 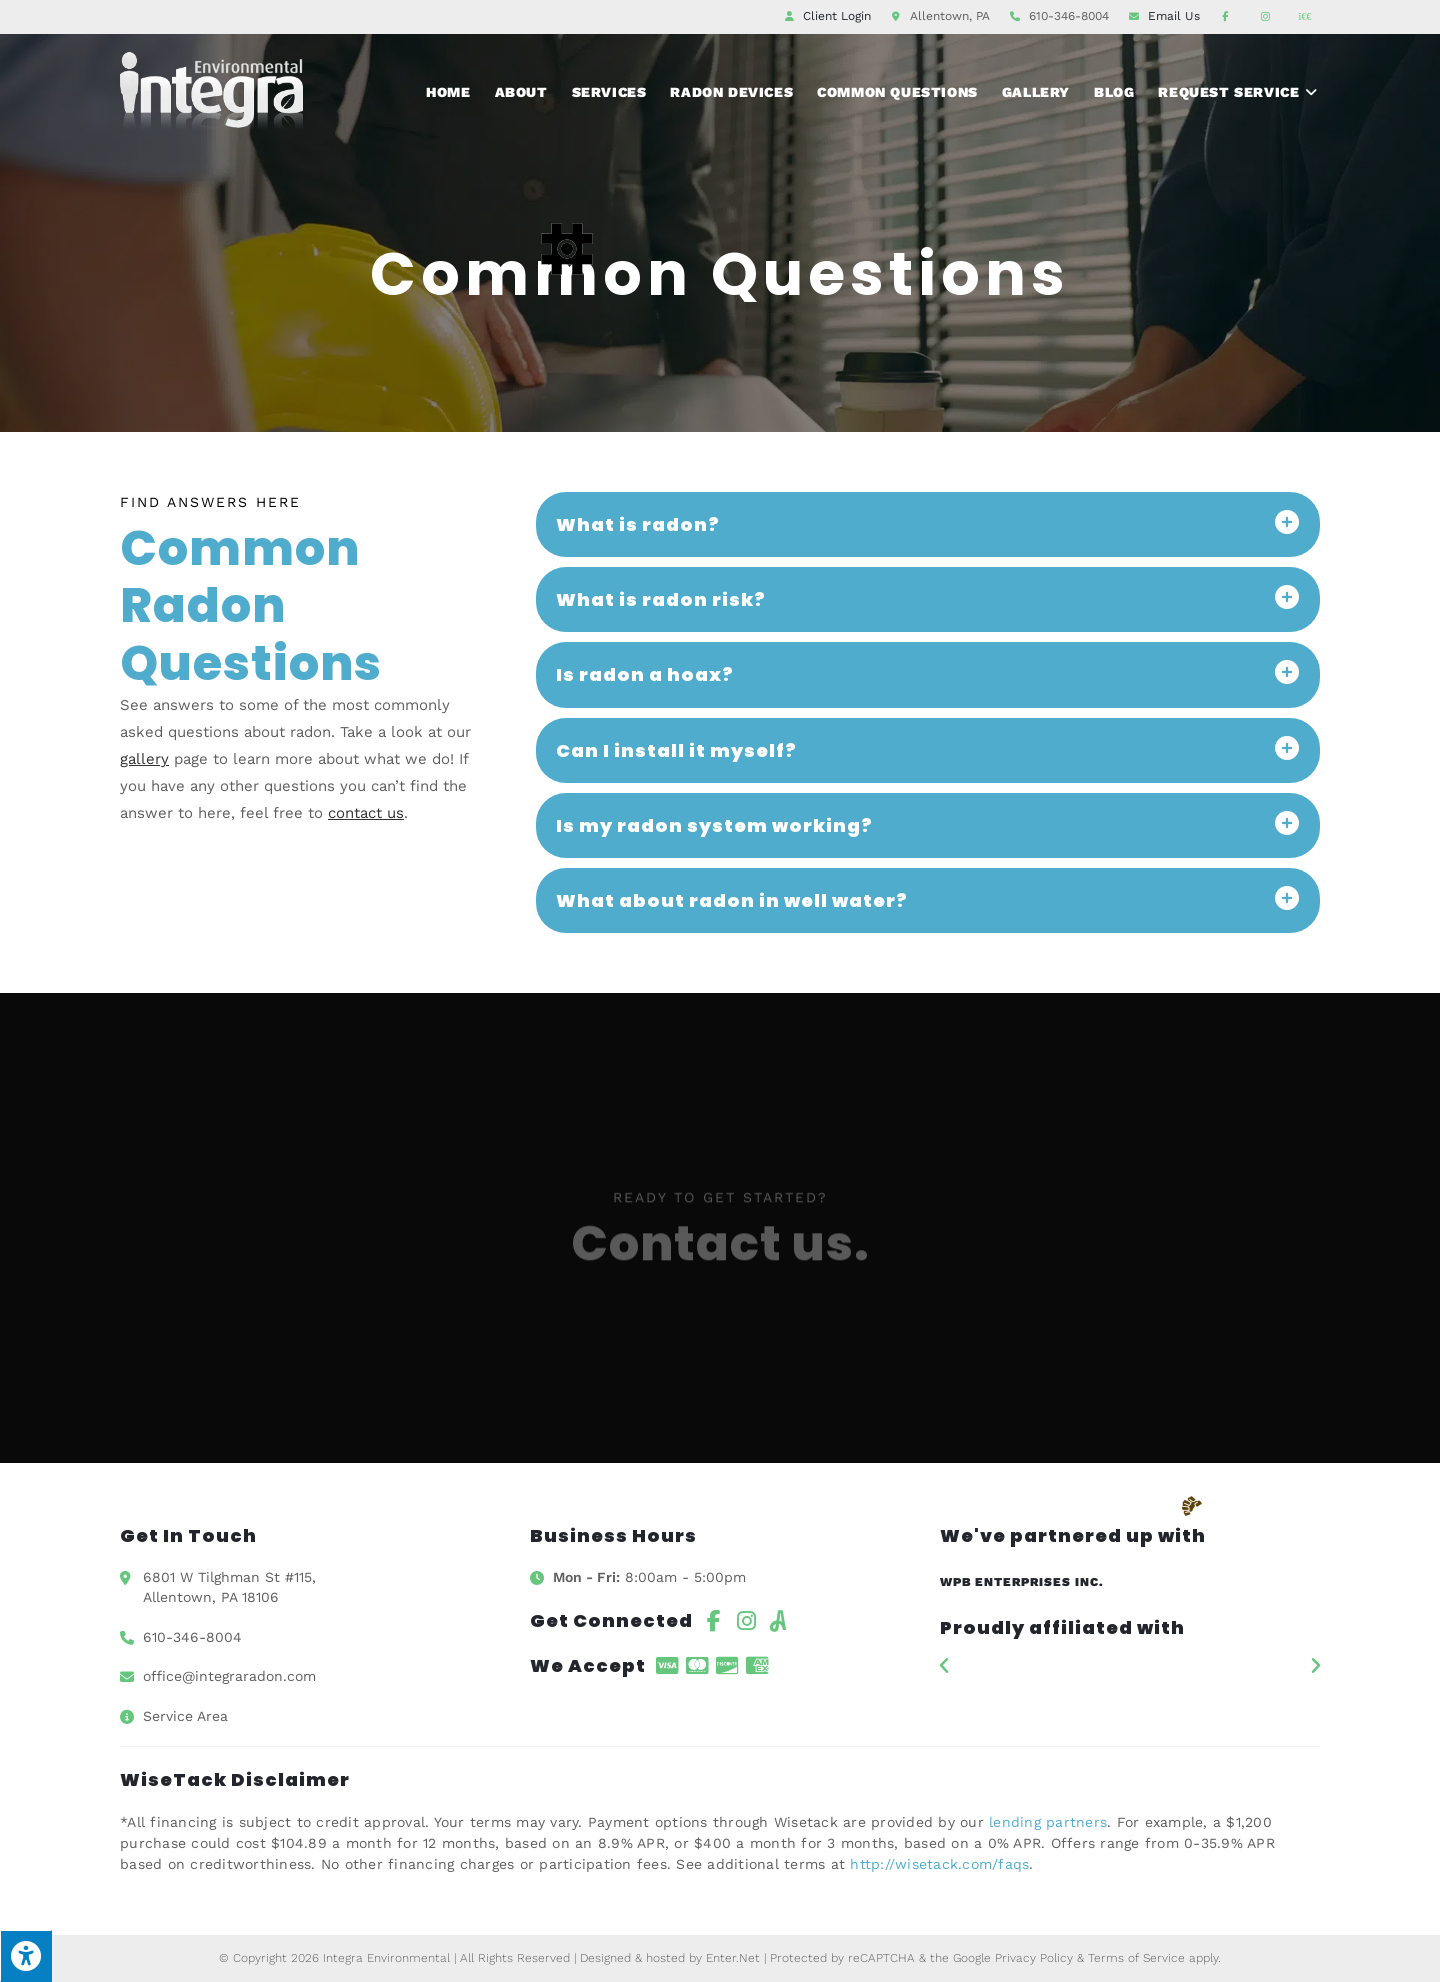 What do you see at coordinates (567, 249) in the screenshot?
I see `settings or configuration menu` at bounding box center [567, 249].